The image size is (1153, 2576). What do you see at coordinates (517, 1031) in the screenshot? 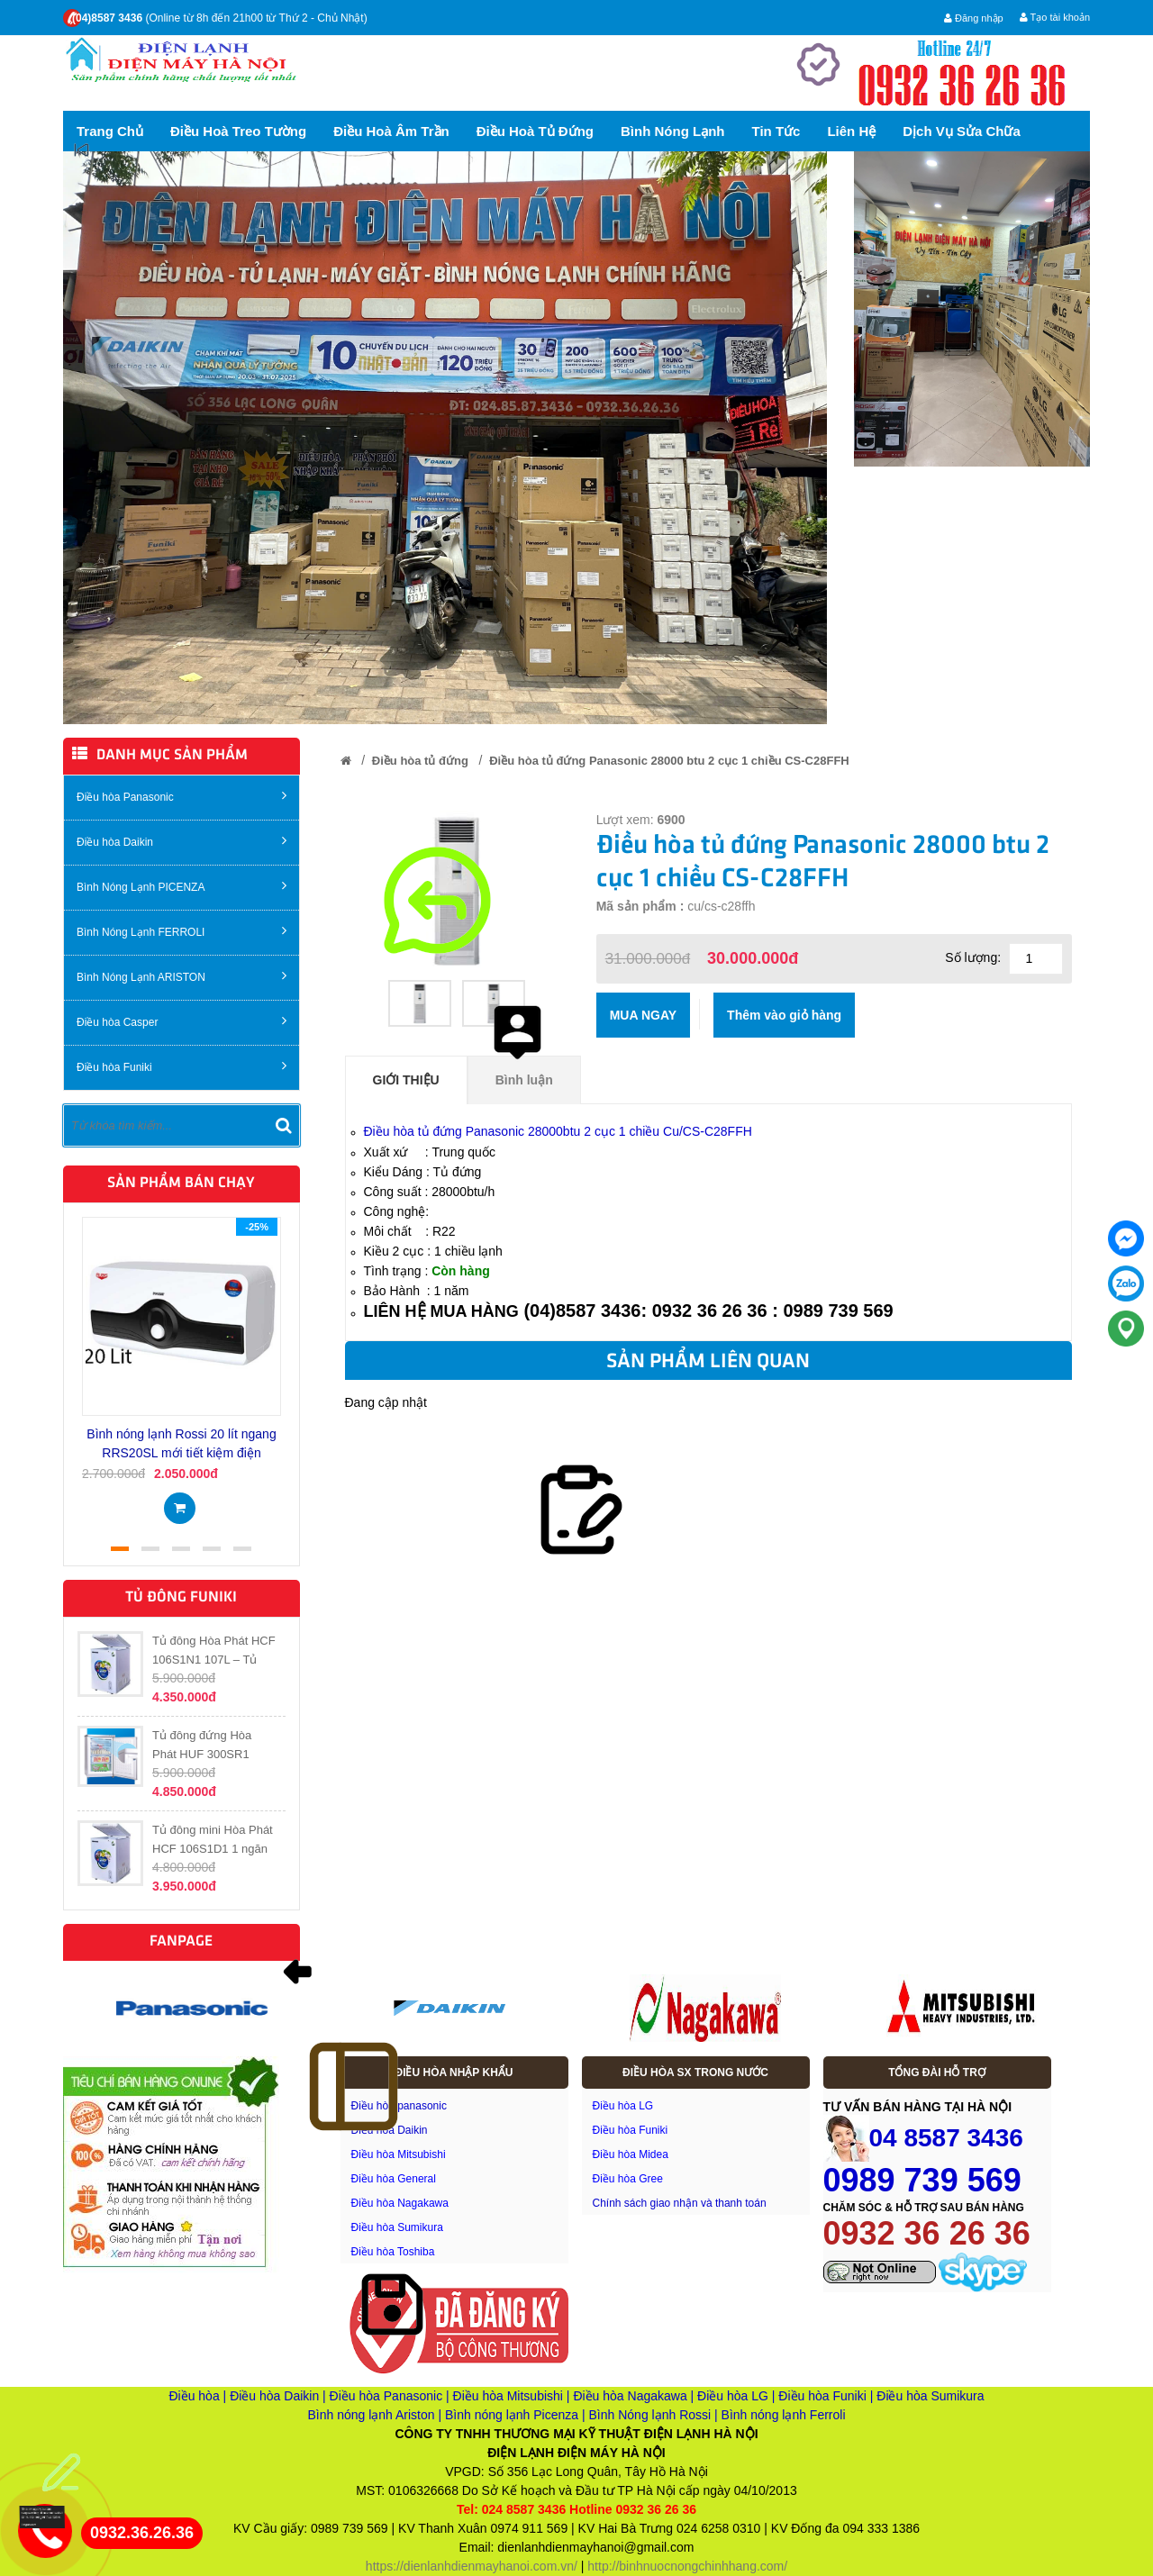
I see `view a person's location on the map` at bounding box center [517, 1031].